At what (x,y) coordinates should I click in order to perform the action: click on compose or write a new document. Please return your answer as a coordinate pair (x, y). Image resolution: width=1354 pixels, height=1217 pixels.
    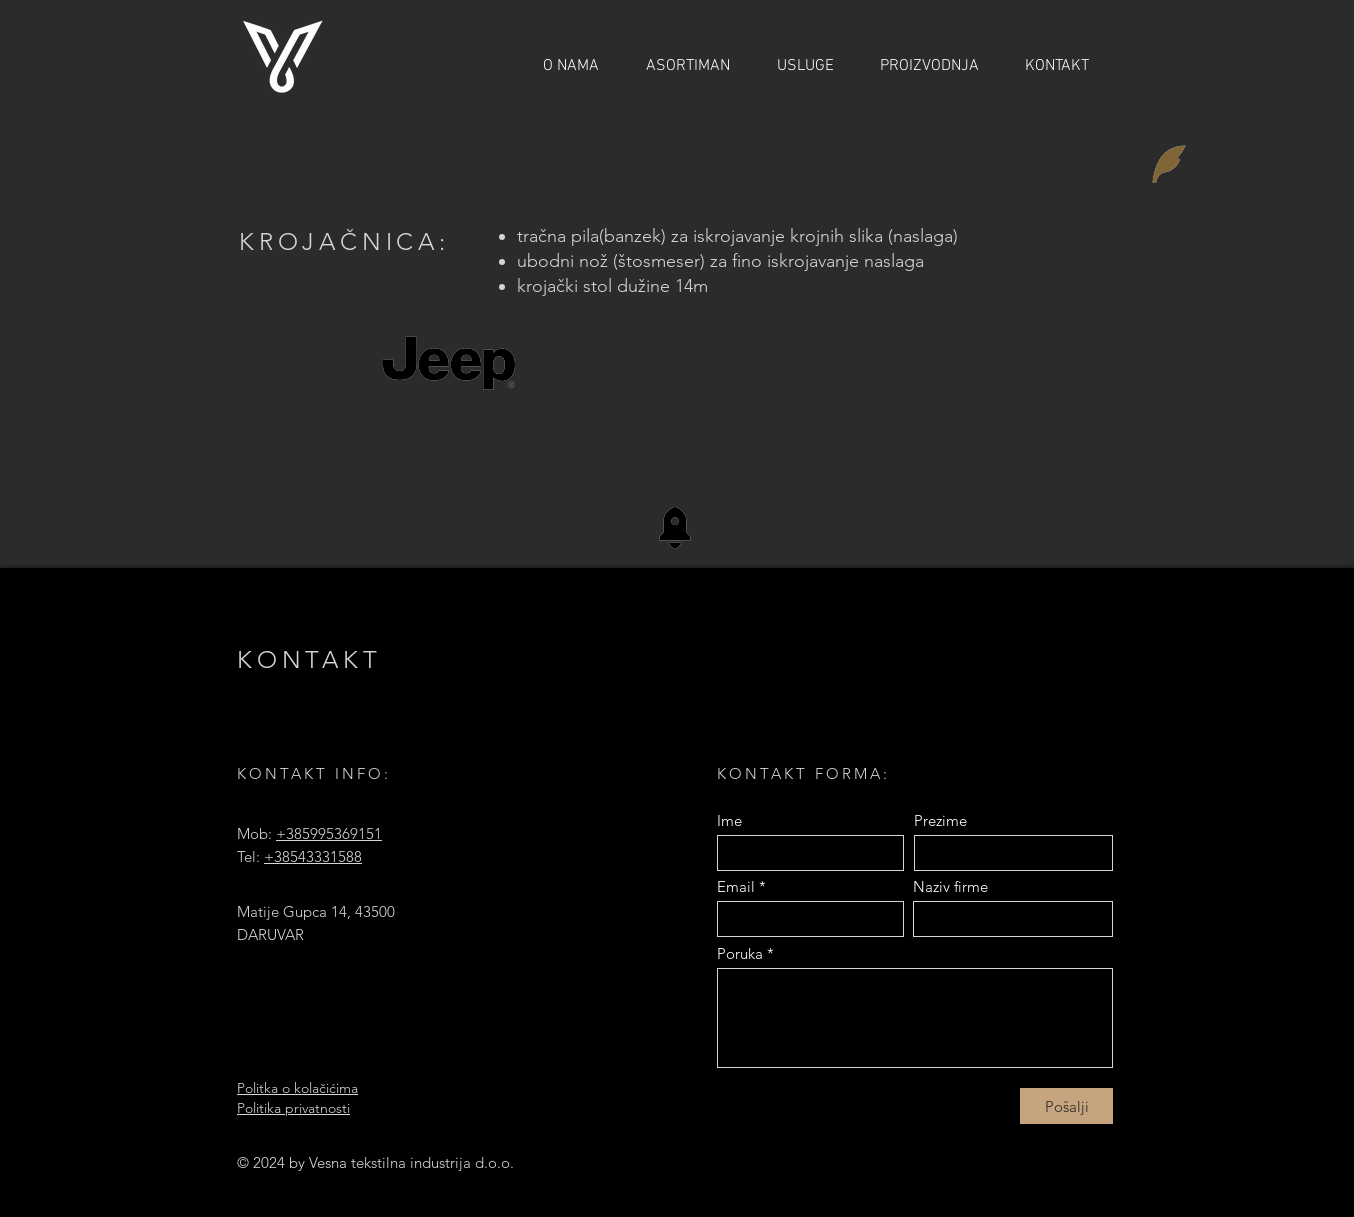
    Looking at the image, I should click on (1169, 164).